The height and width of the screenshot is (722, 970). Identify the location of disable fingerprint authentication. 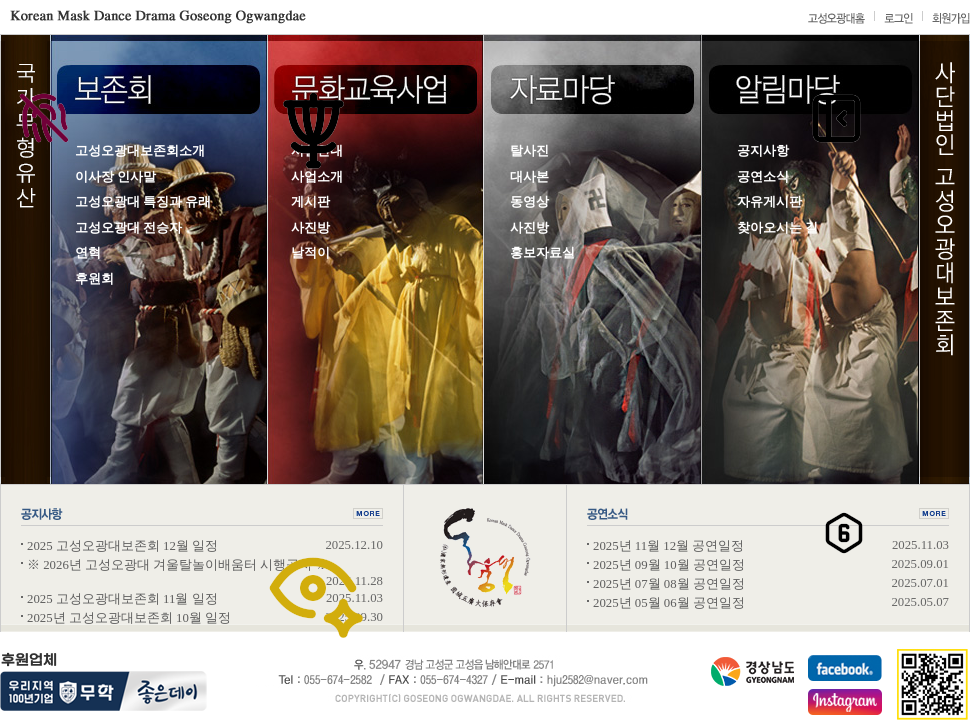
(44, 118).